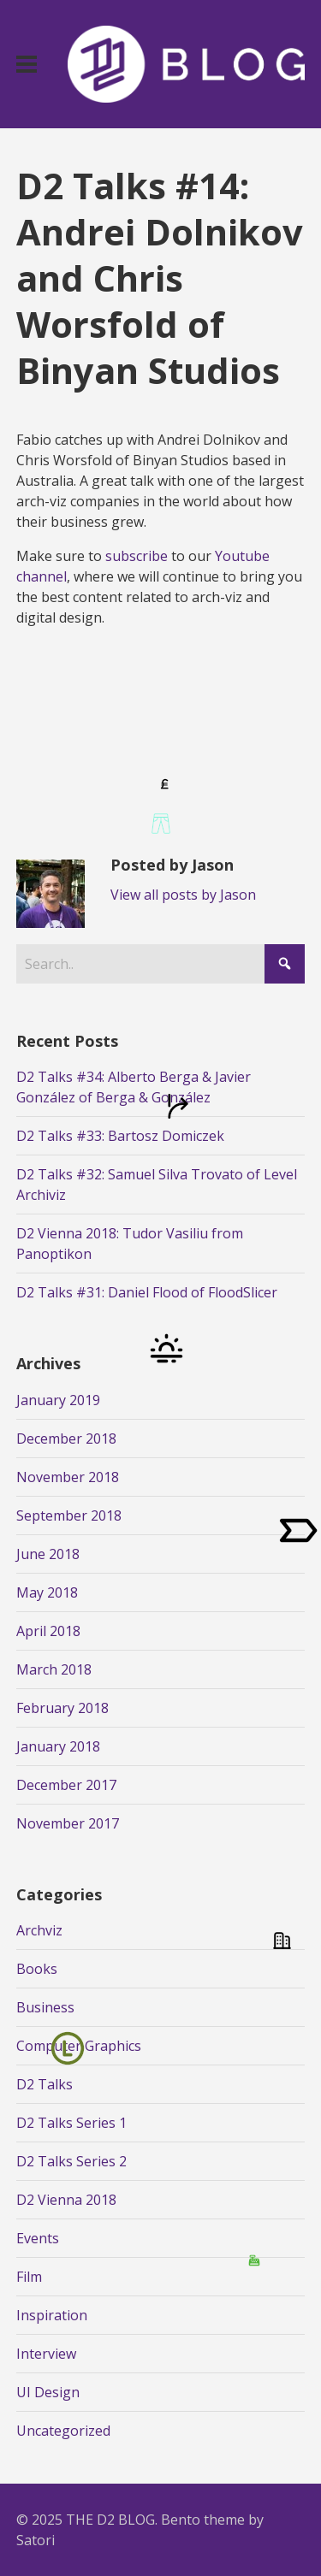 The image size is (321, 2576). I want to click on view sunset time or golden hour info, so click(166, 1348).